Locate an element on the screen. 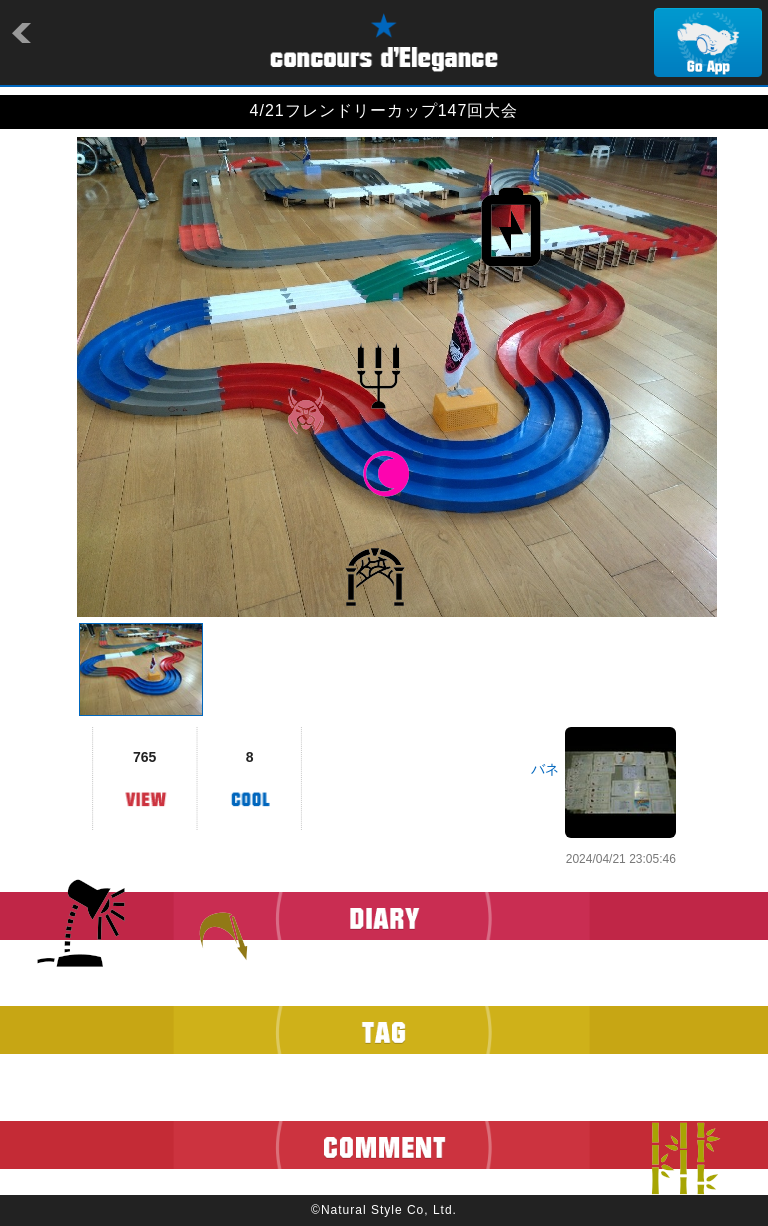  launch or throw an attack in a game is located at coordinates (223, 936).